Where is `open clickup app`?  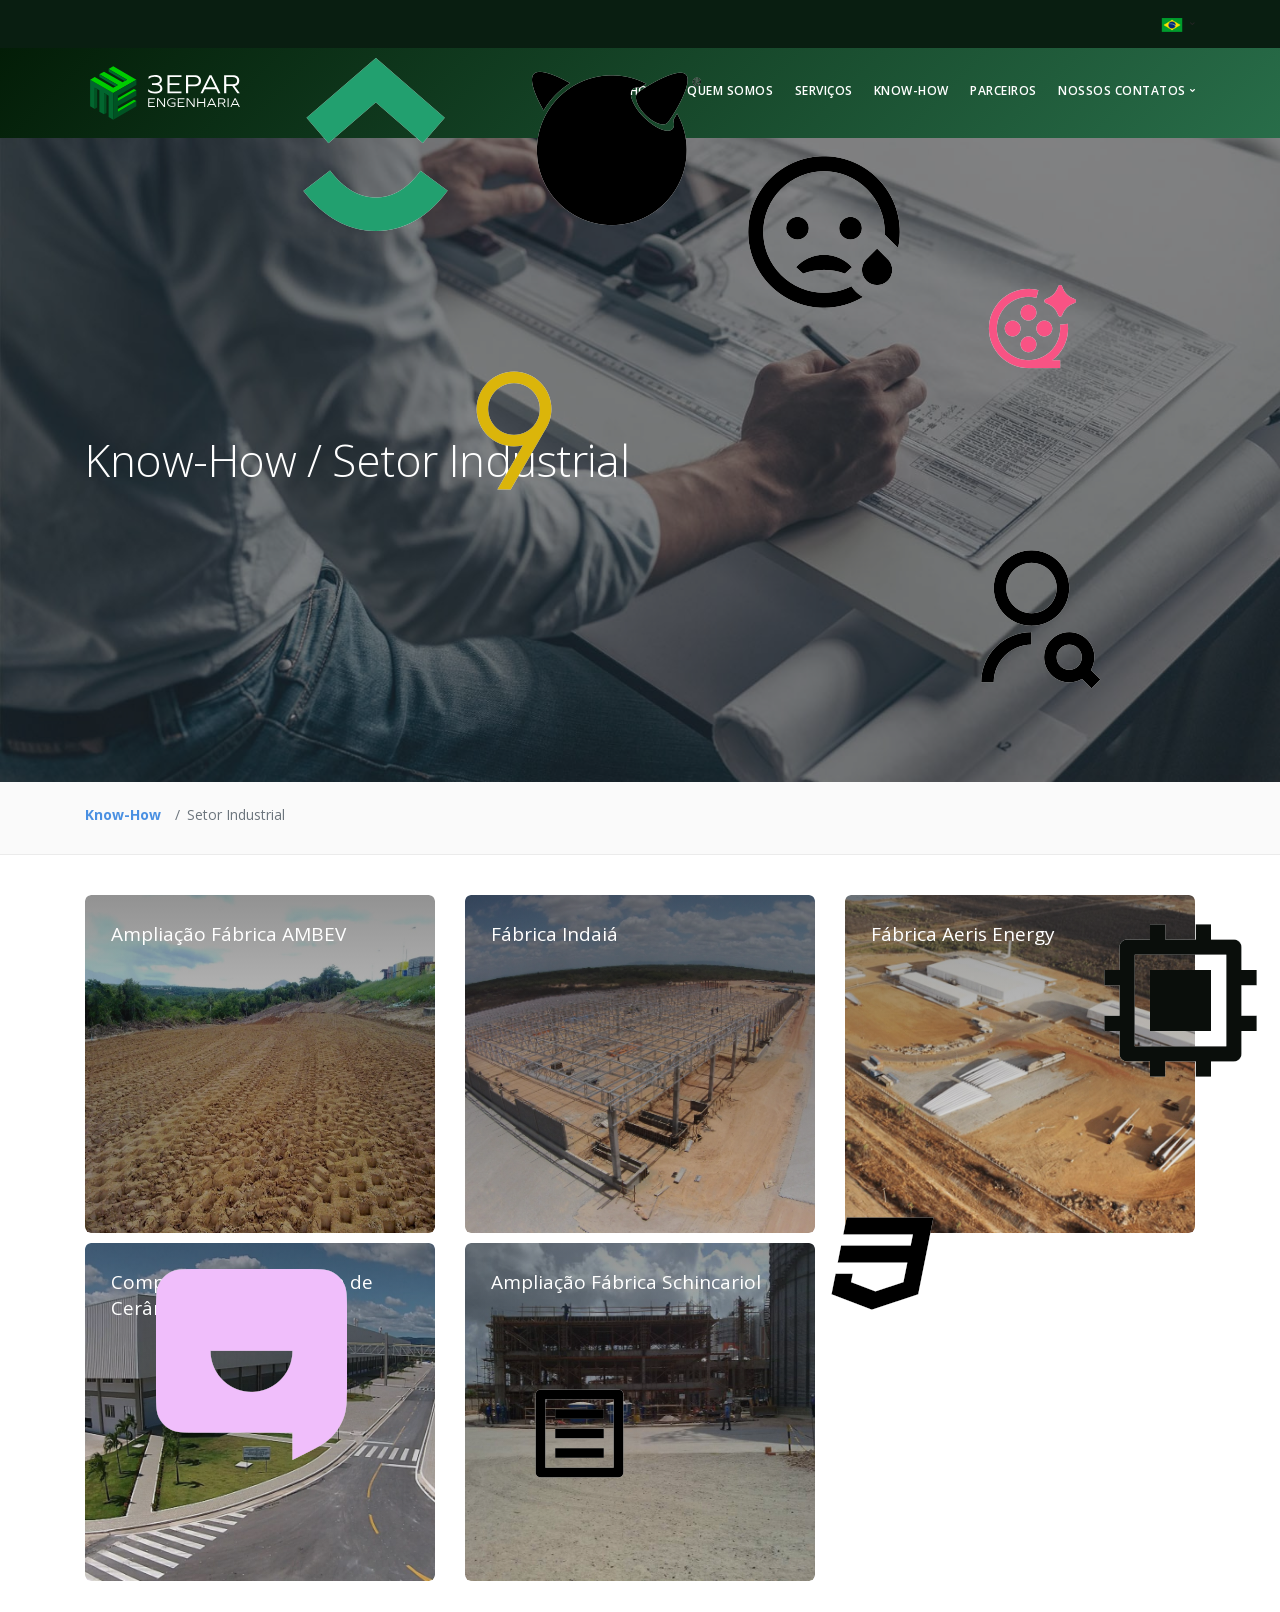 open clickup app is located at coordinates (375, 144).